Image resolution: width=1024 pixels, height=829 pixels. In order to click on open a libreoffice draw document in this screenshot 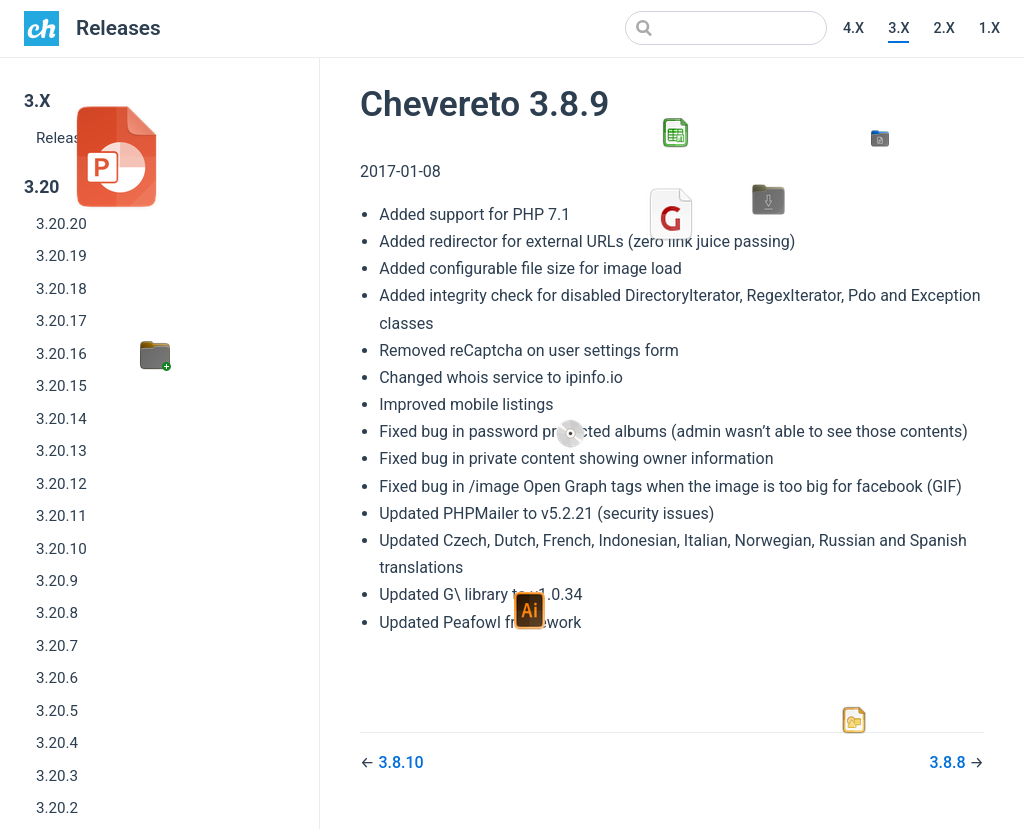, I will do `click(854, 720)`.